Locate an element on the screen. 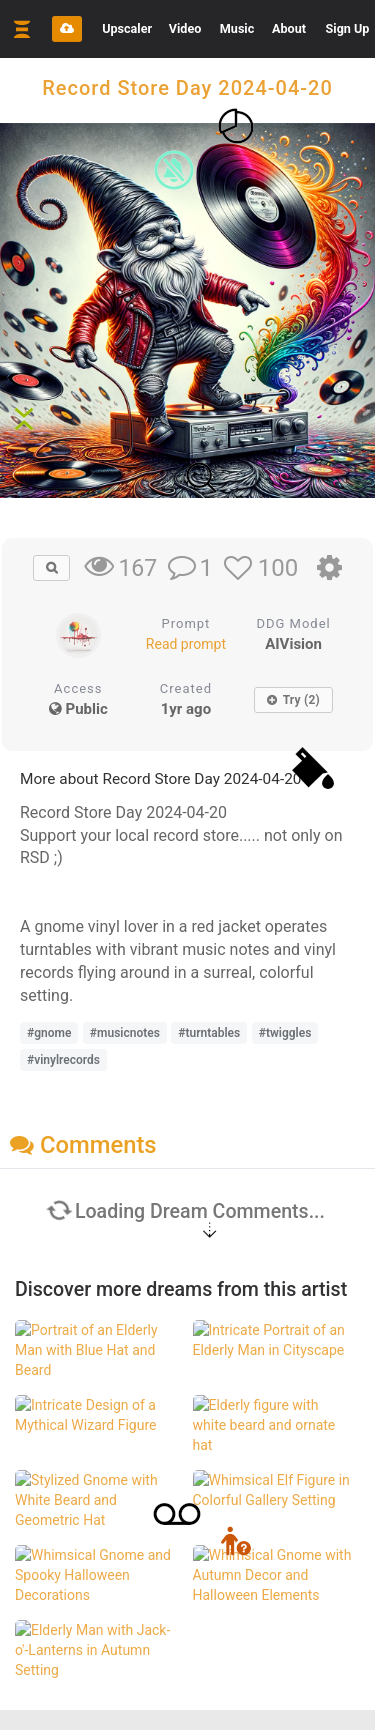 This screenshot has width=375, height=1730. access help or support about user accounts is located at coordinates (235, 1541).